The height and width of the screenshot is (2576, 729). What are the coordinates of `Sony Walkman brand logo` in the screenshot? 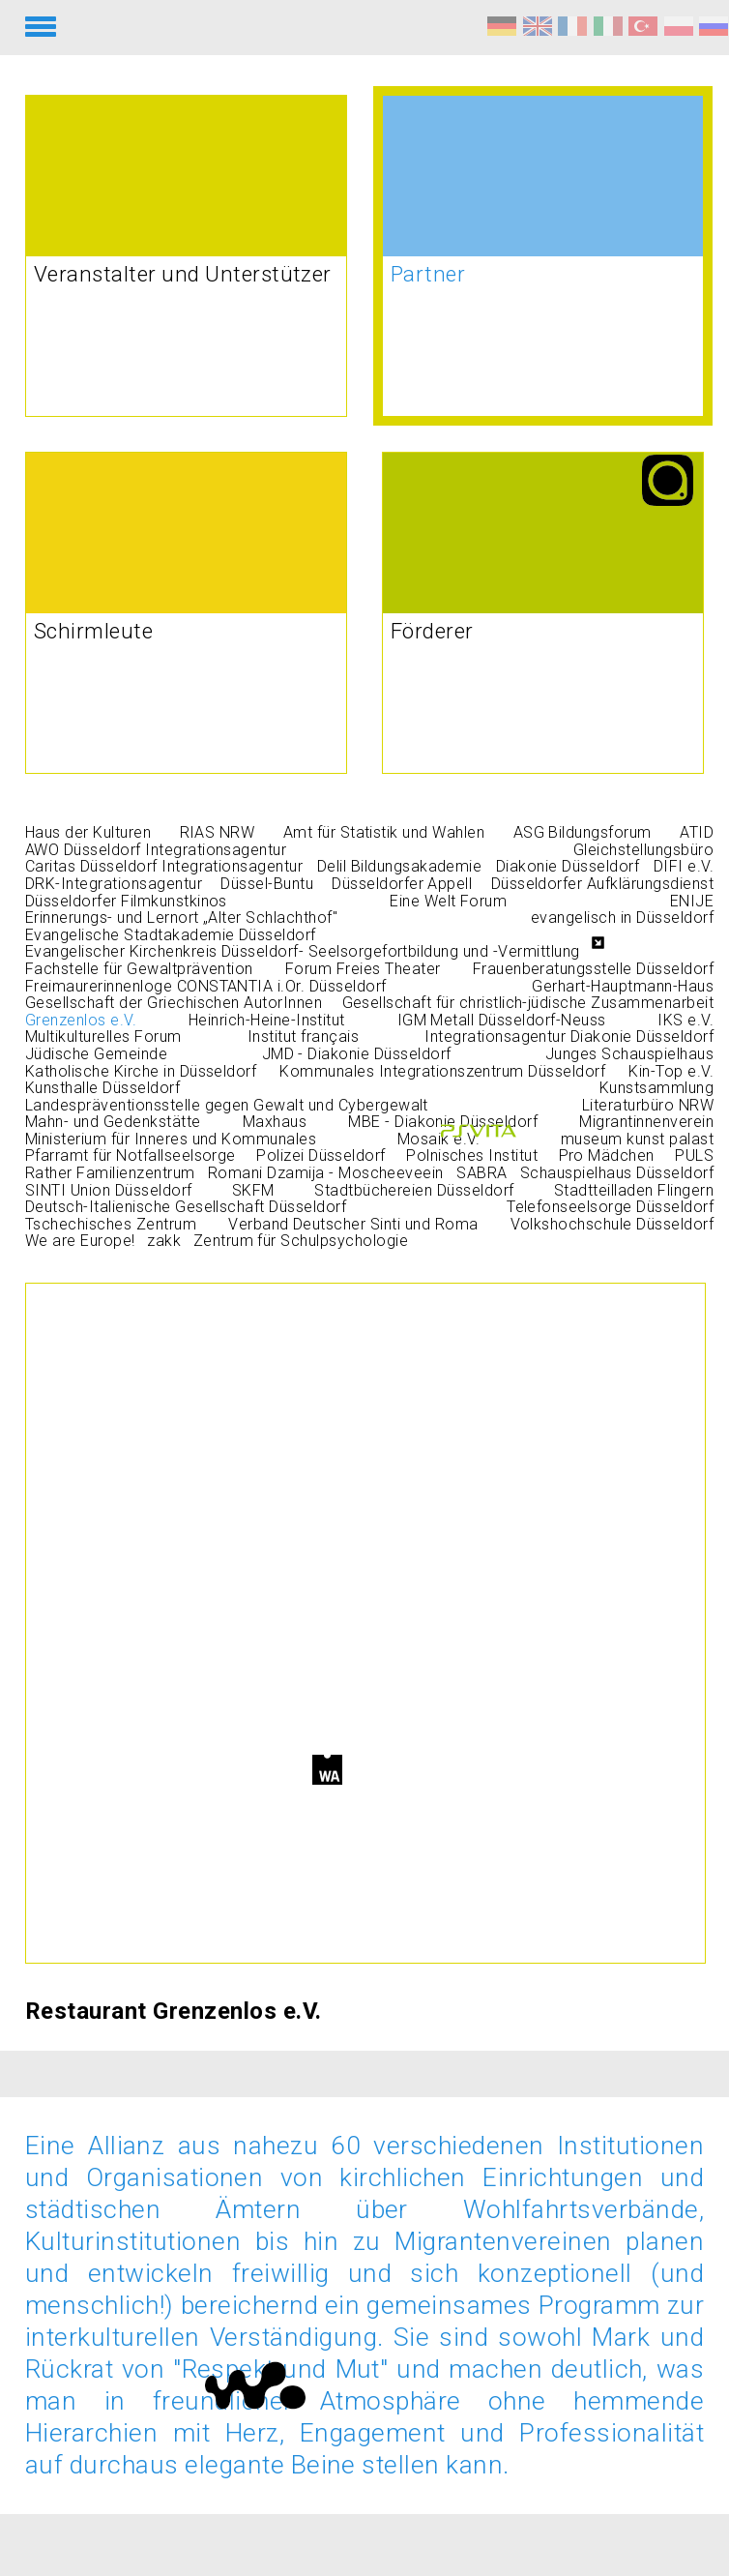 It's located at (255, 2385).